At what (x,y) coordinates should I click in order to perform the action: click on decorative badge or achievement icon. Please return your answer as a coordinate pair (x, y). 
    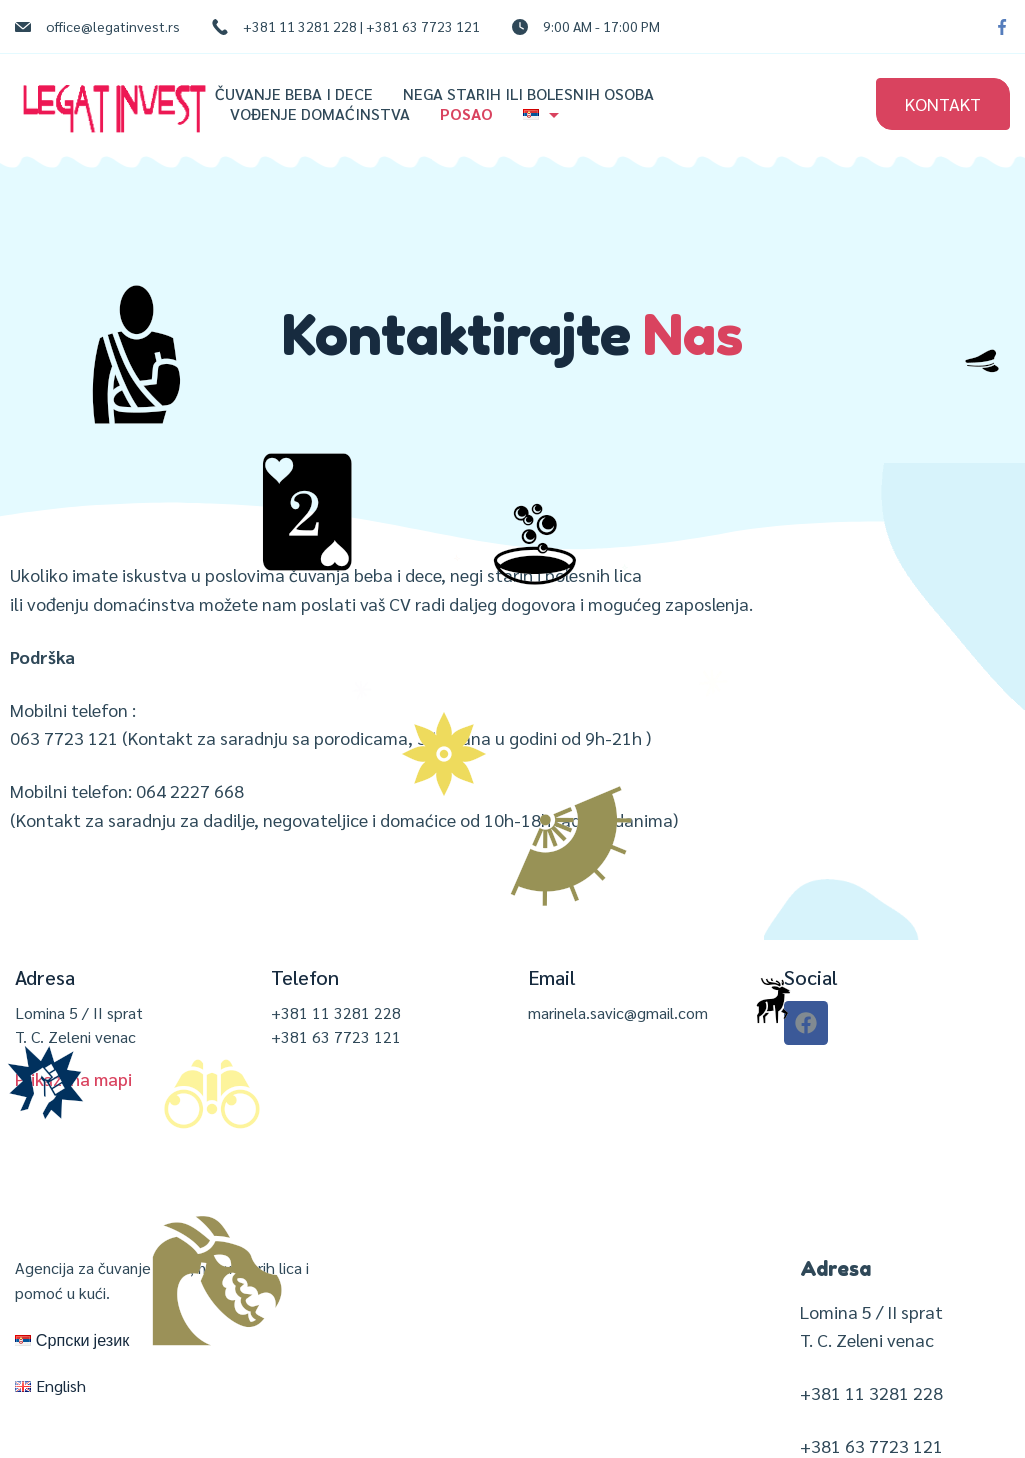
    Looking at the image, I should click on (444, 754).